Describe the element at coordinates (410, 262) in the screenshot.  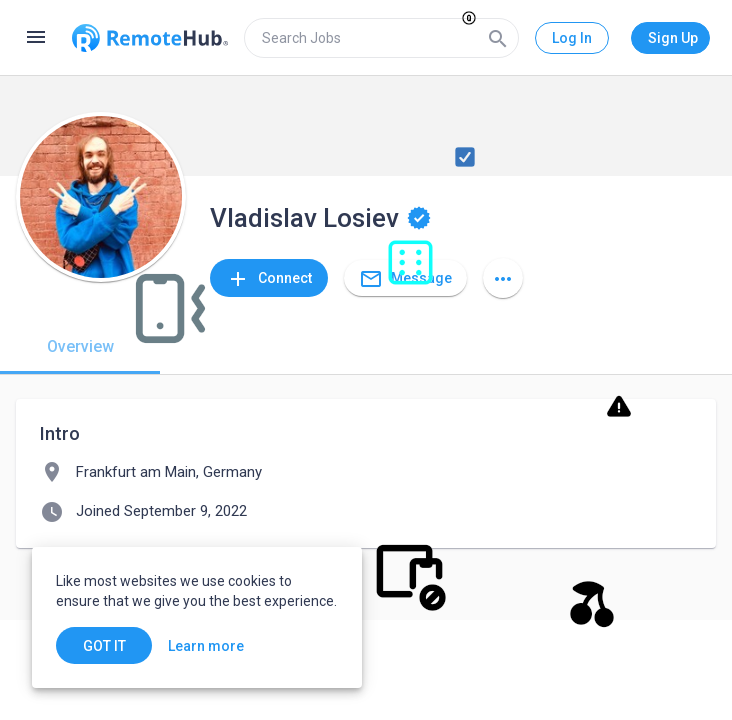
I see `randomize or shuffle content` at that location.